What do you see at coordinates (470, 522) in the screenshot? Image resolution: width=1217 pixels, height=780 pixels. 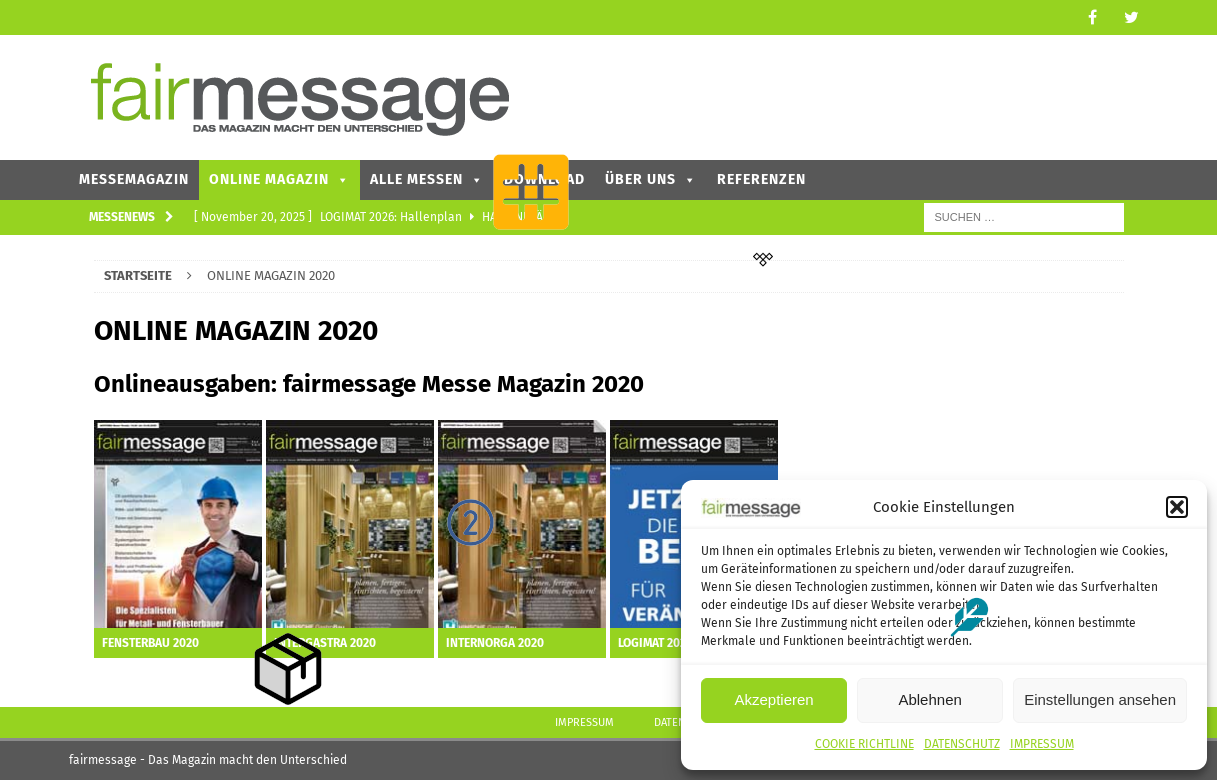 I see `indicates step two in a multi-step process` at bounding box center [470, 522].